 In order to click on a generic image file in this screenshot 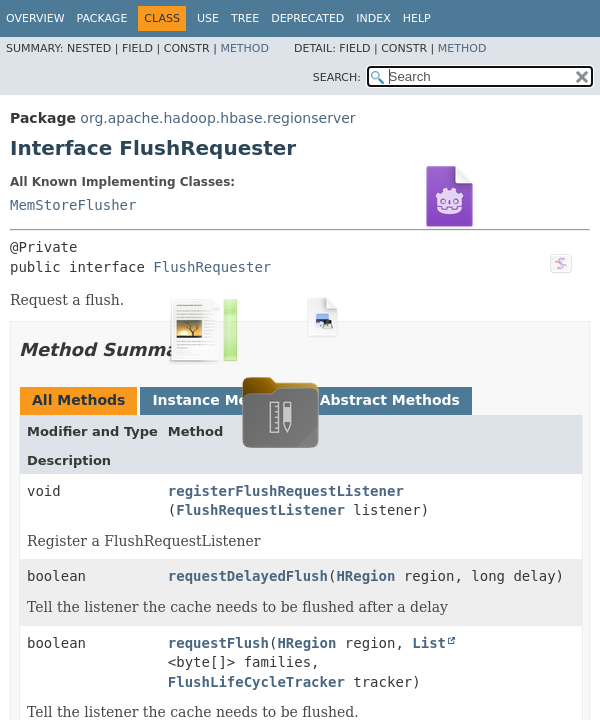, I will do `click(322, 317)`.